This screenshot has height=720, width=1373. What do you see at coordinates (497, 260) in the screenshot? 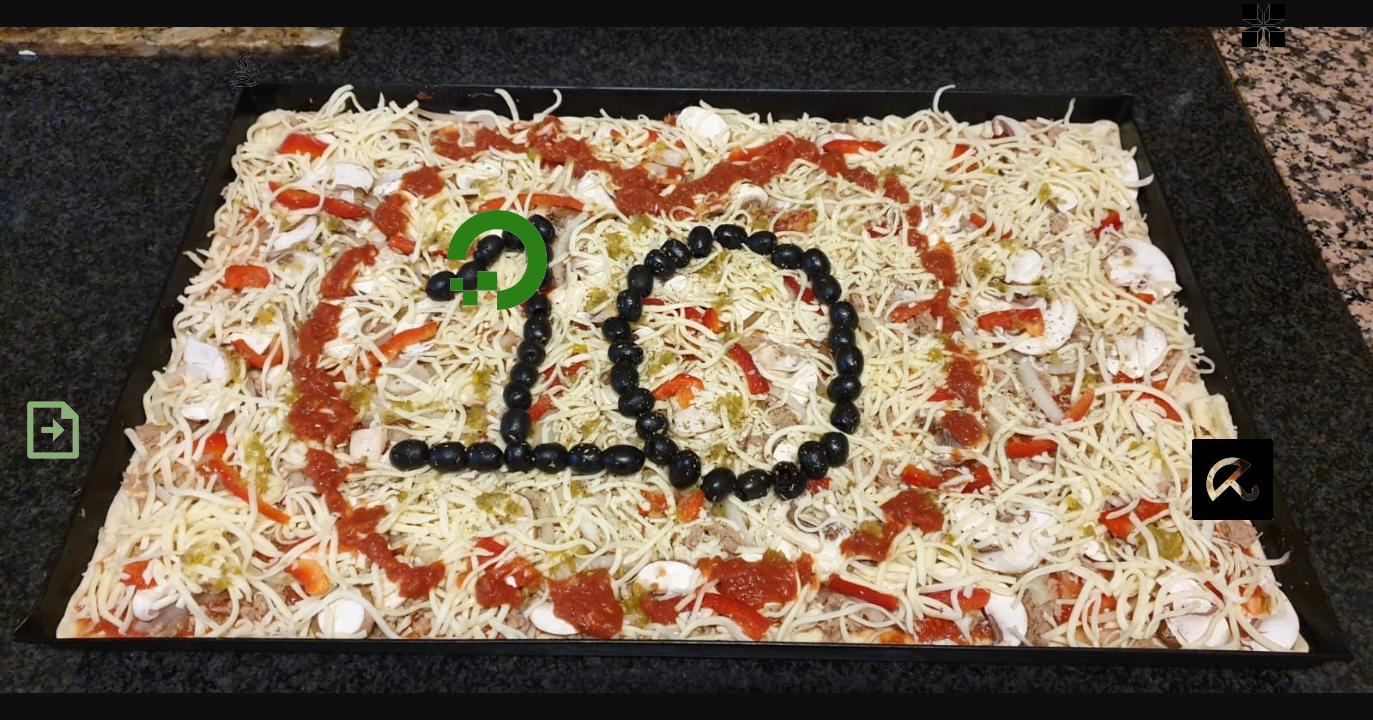
I see `DigitalOcean logo` at bounding box center [497, 260].